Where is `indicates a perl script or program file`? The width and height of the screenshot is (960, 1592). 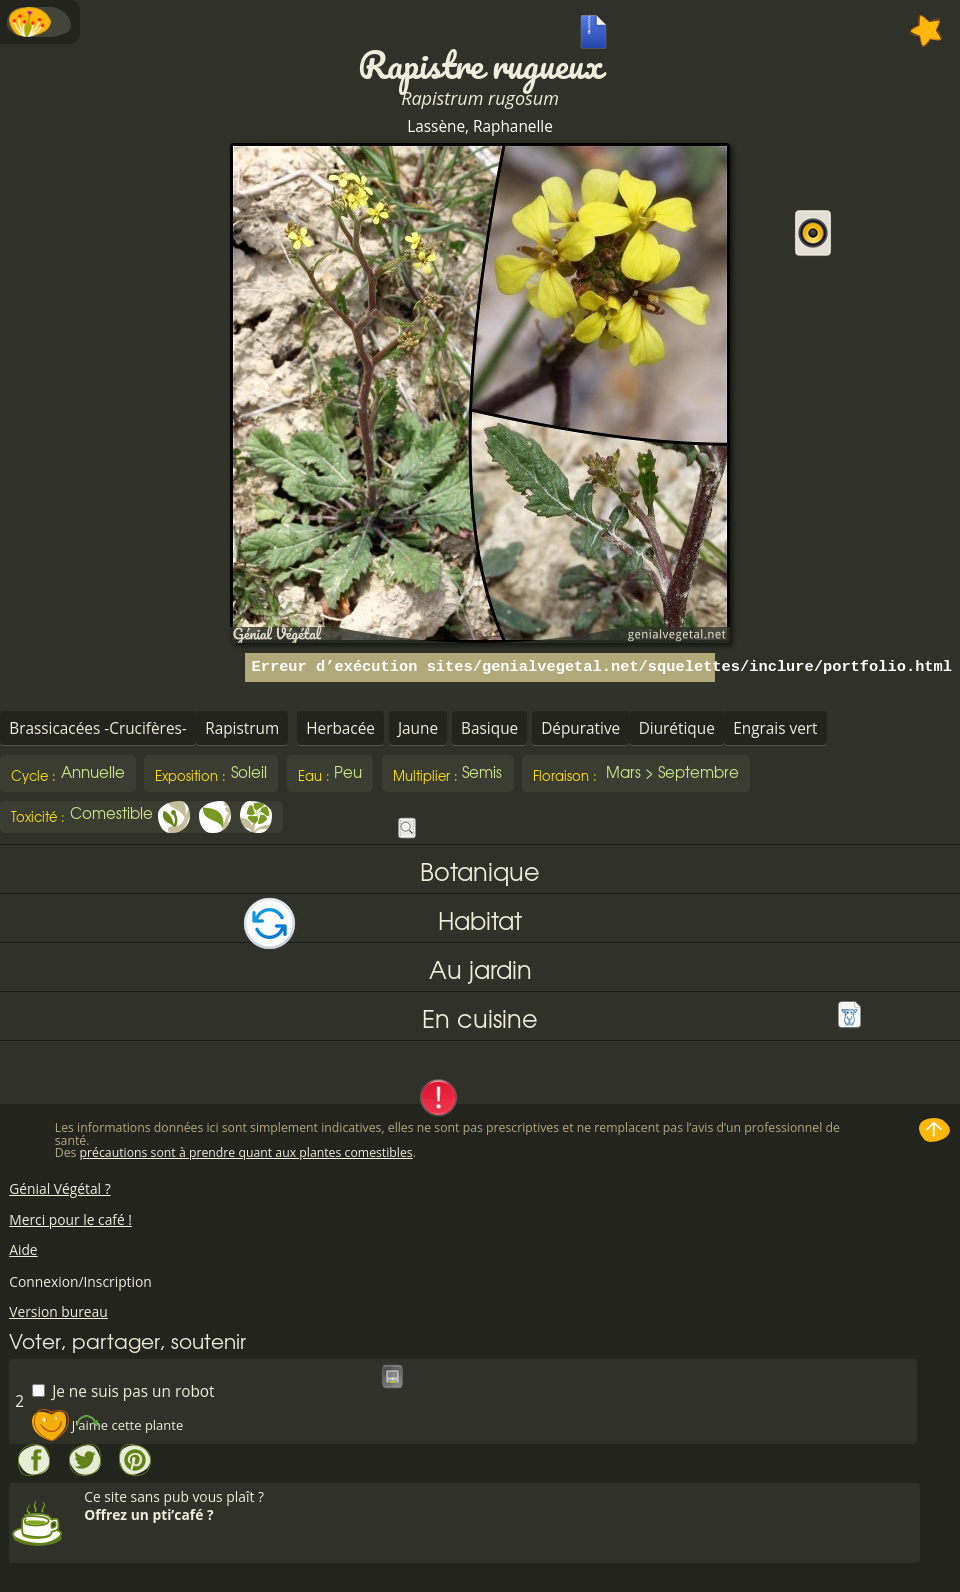 indicates a perl script or program file is located at coordinates (849, 1014).